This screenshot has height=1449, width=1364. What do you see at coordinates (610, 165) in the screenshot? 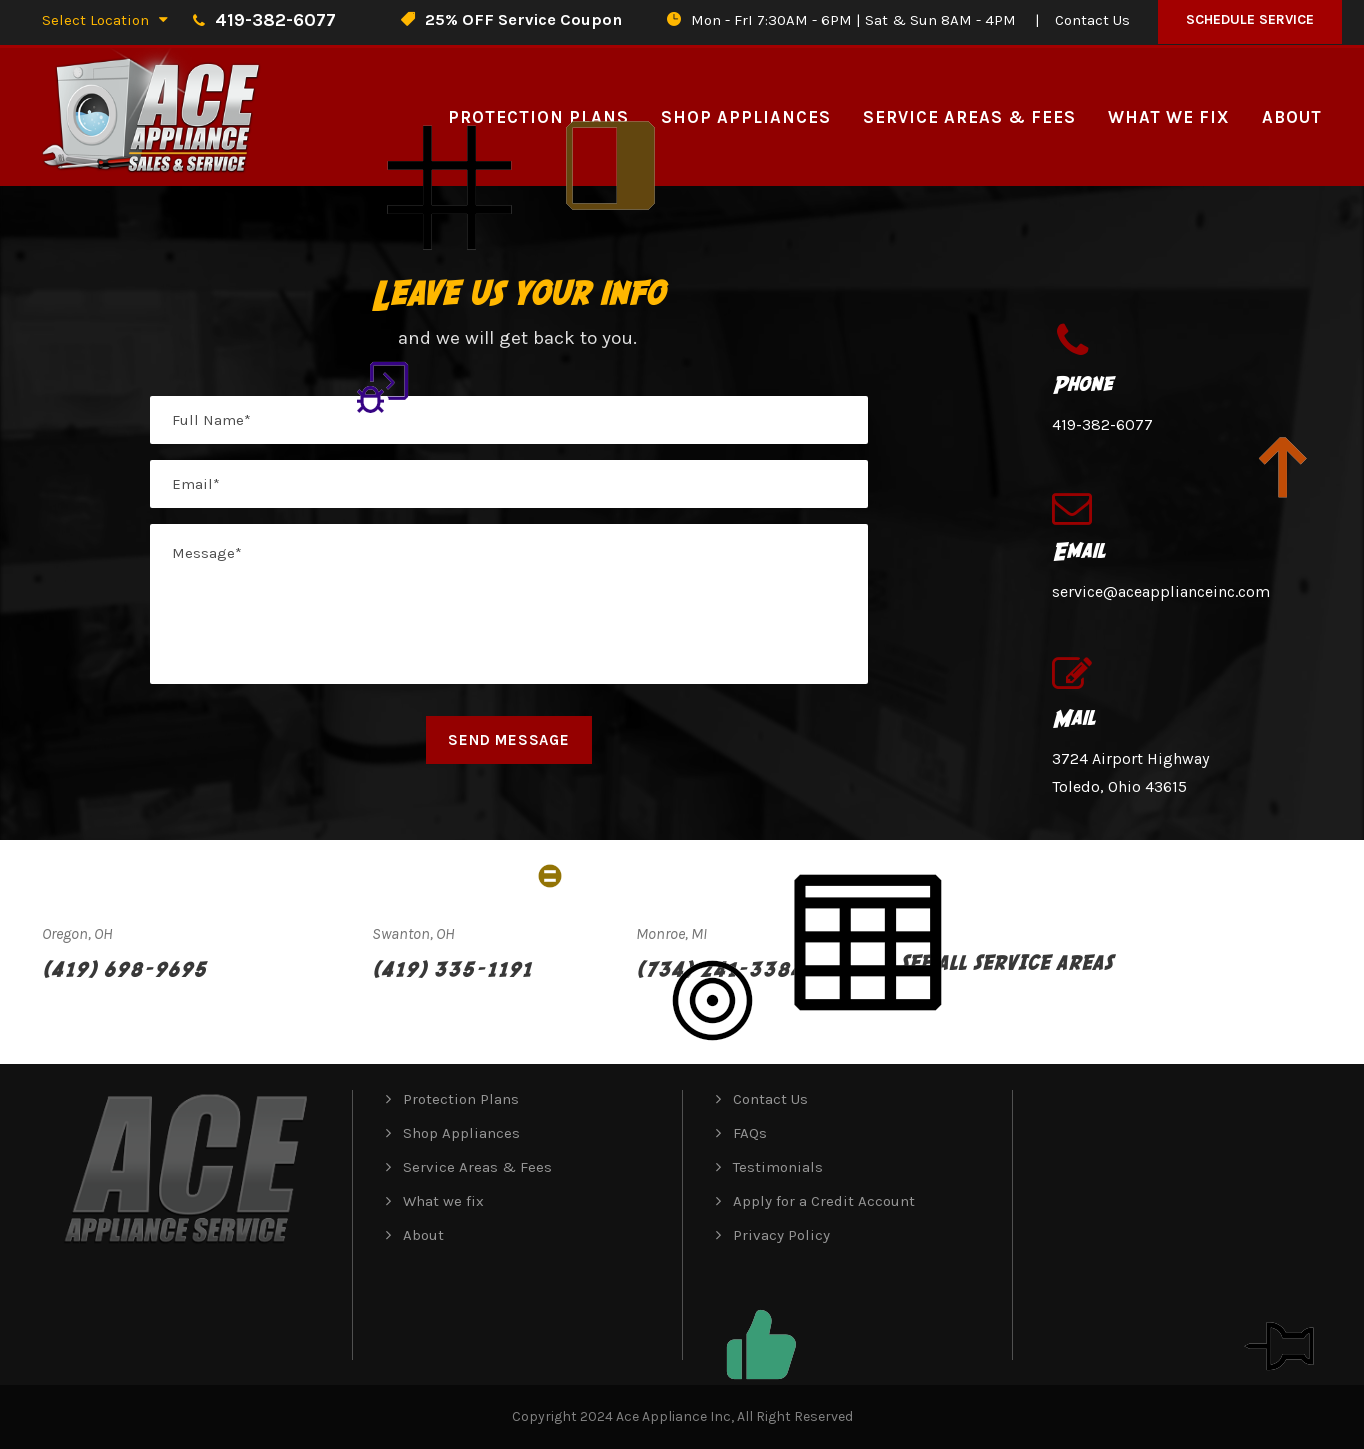
I see `toggle the right sidebar panel` at bounding box center [610, 165].